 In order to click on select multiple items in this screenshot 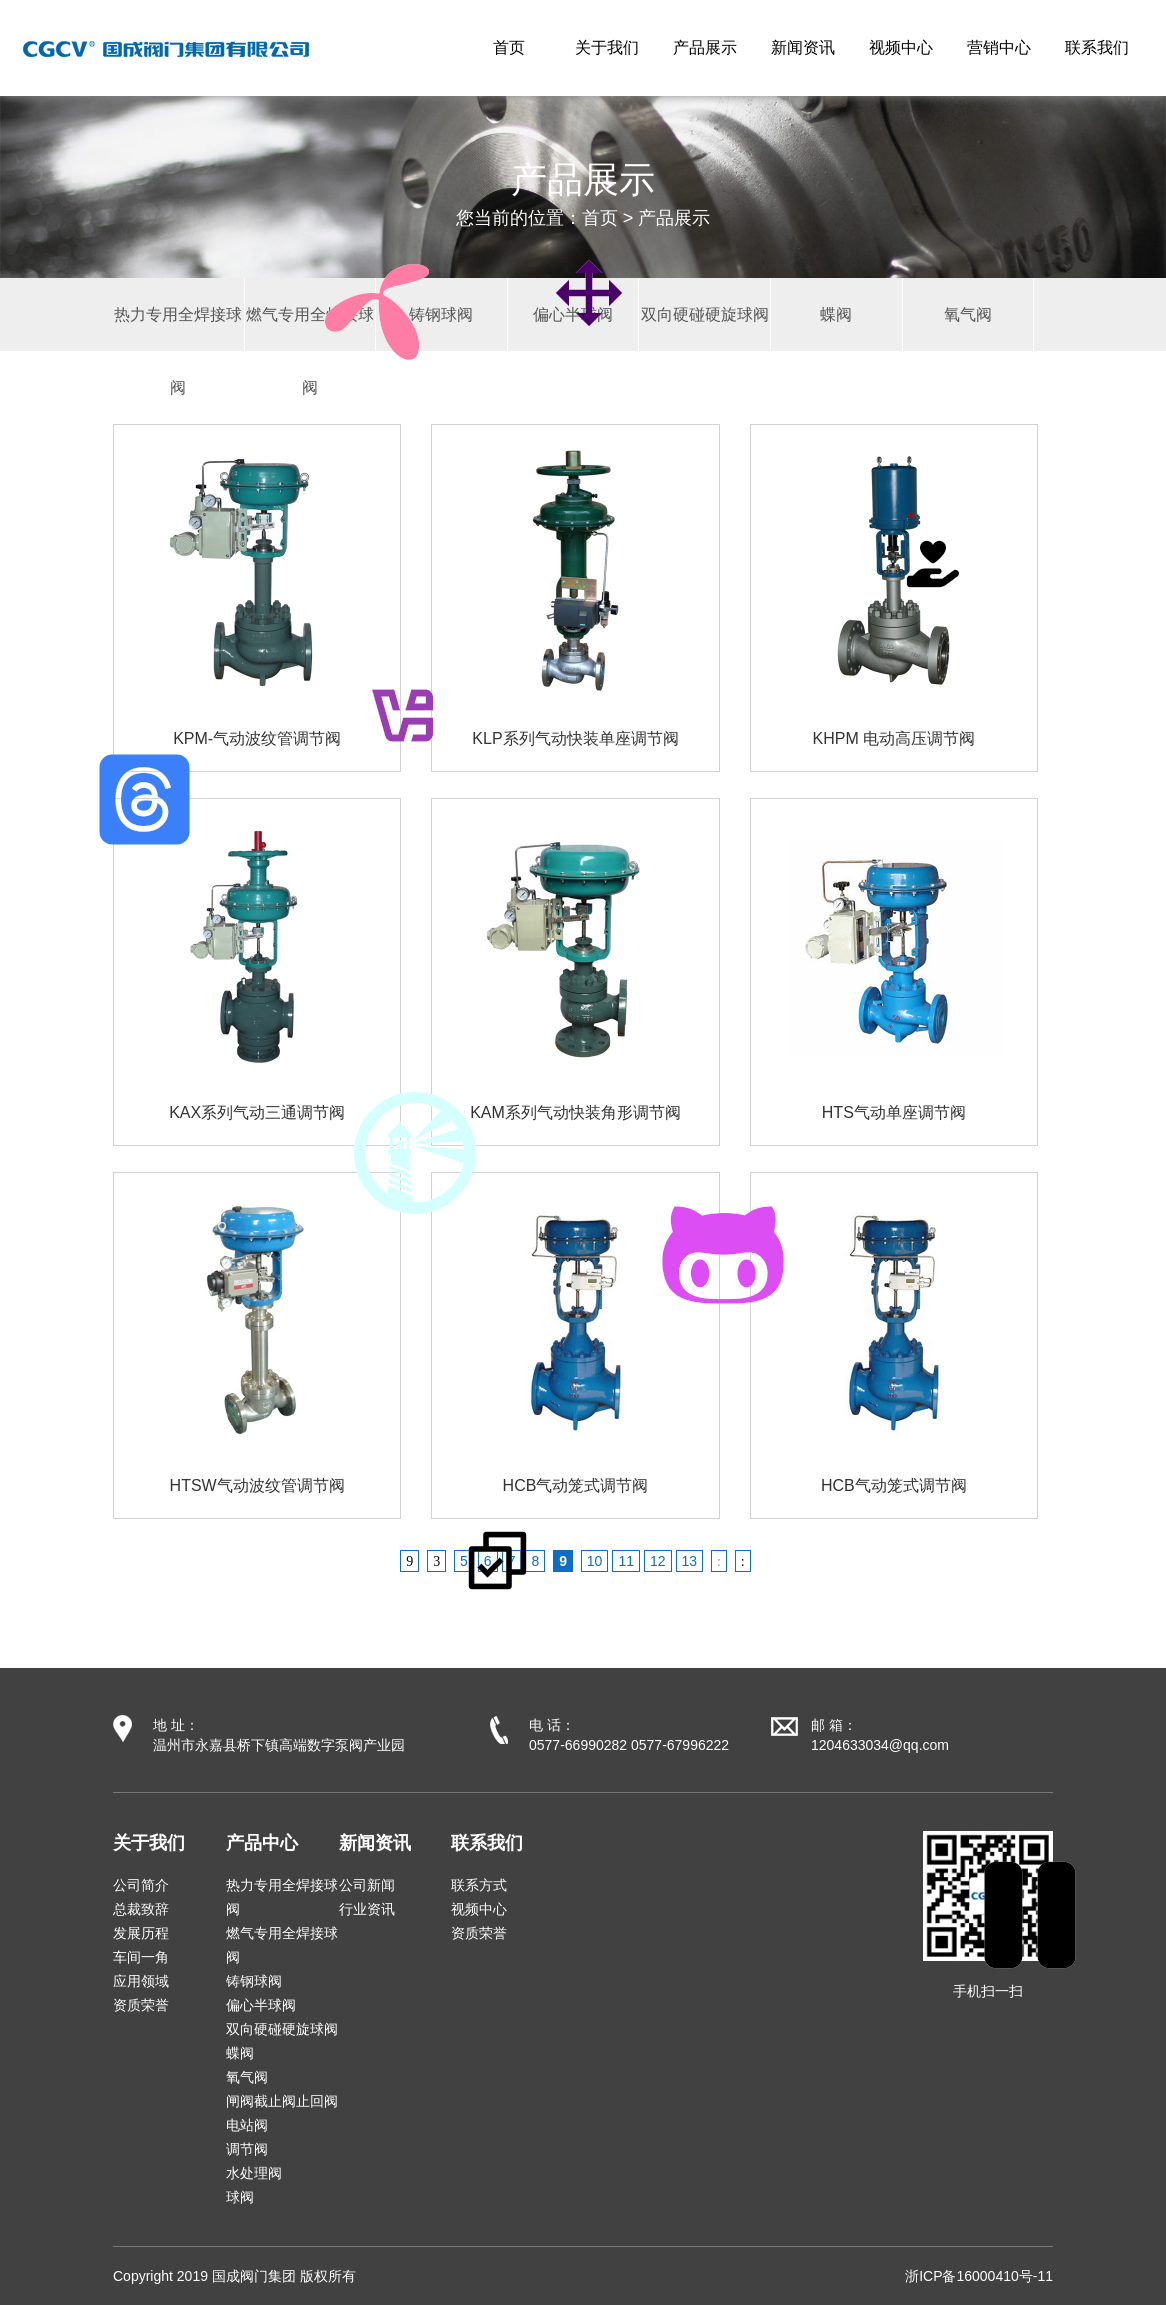, I will do `click(497, 1560)`.